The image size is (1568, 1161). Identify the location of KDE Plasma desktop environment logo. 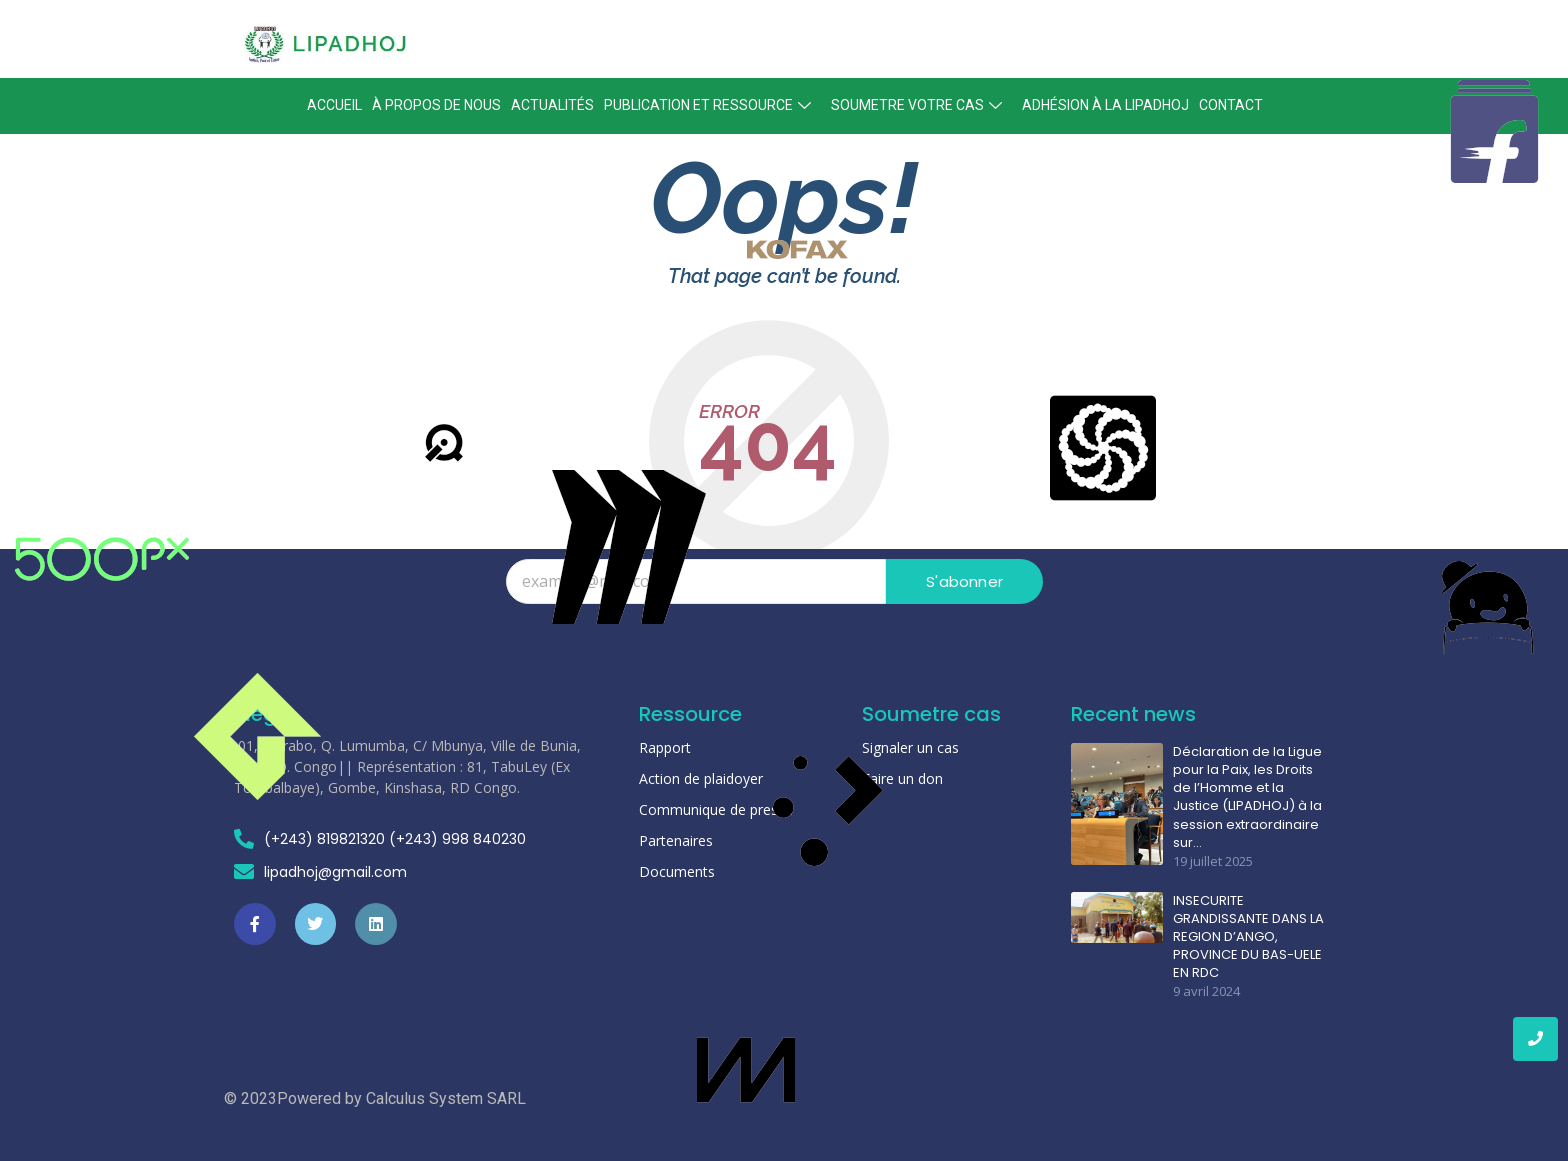
(828, 811).